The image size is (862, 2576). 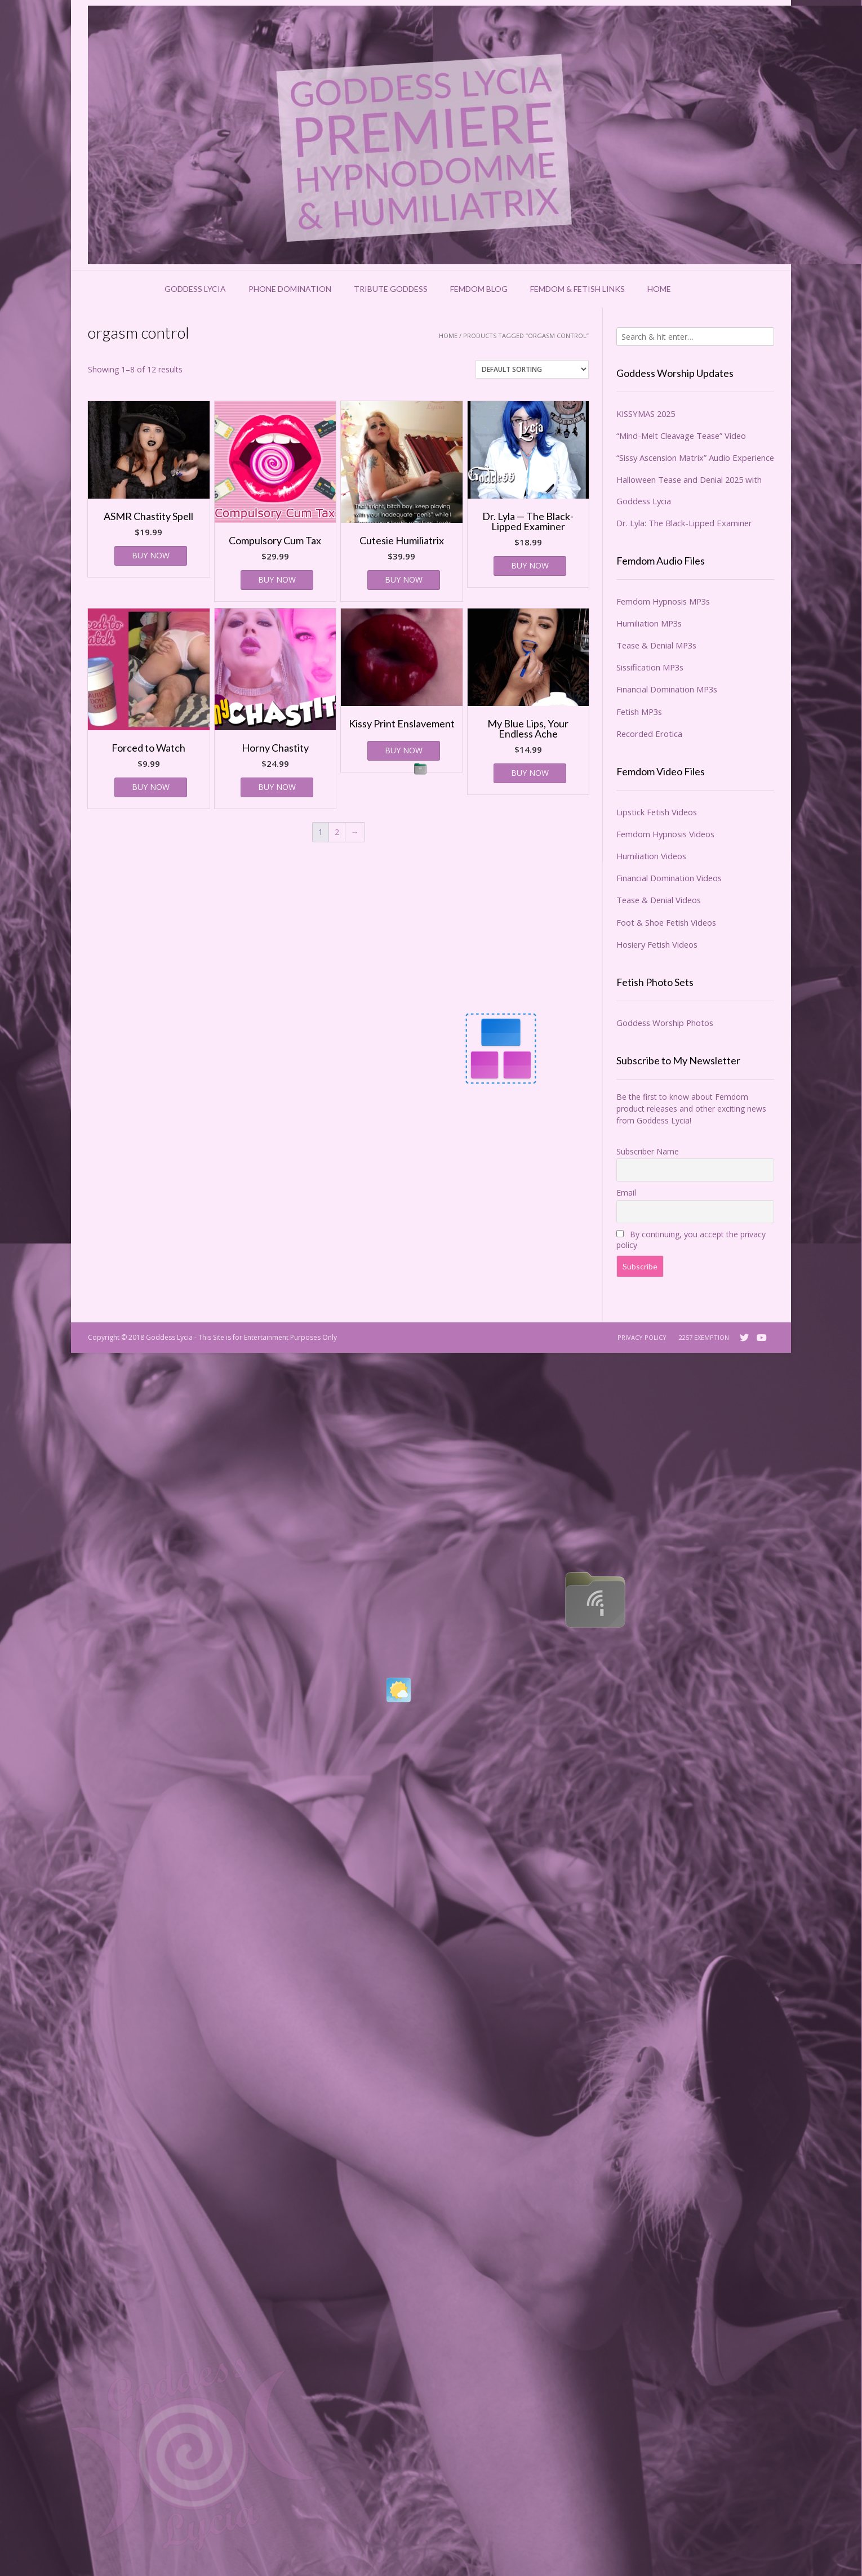 I want to click on open the file manager application, so click(x=420, y=769).